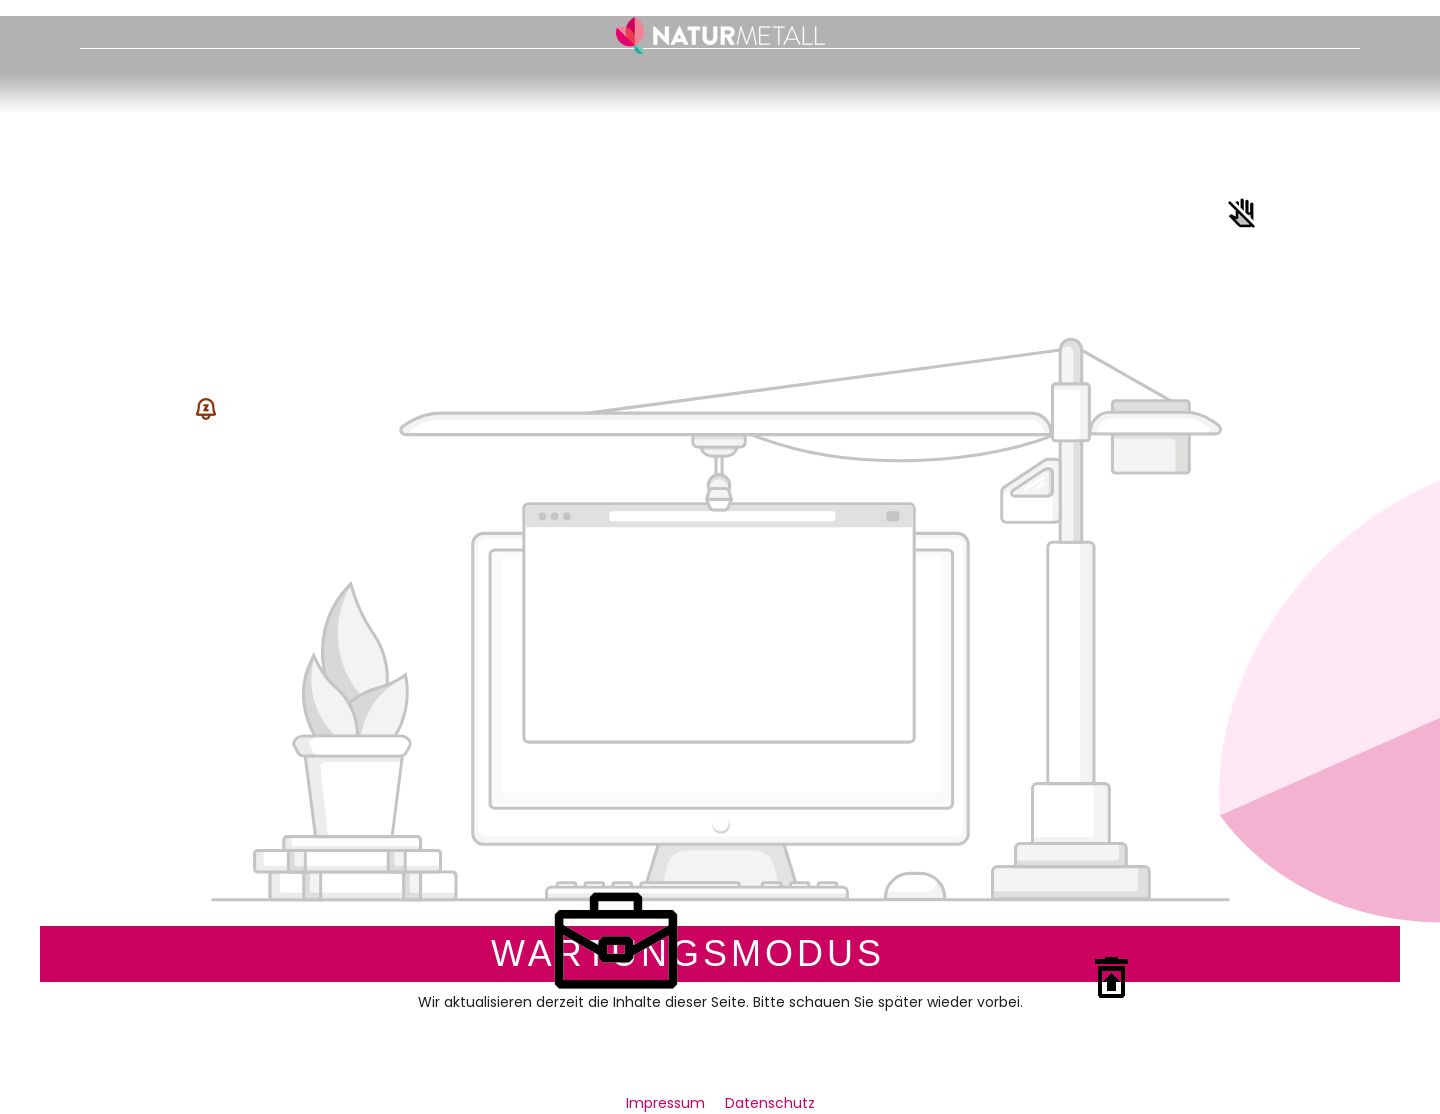 The image size is (1440, 1114). I want to click on restore a deleted item from trash, so click(1111, 977).